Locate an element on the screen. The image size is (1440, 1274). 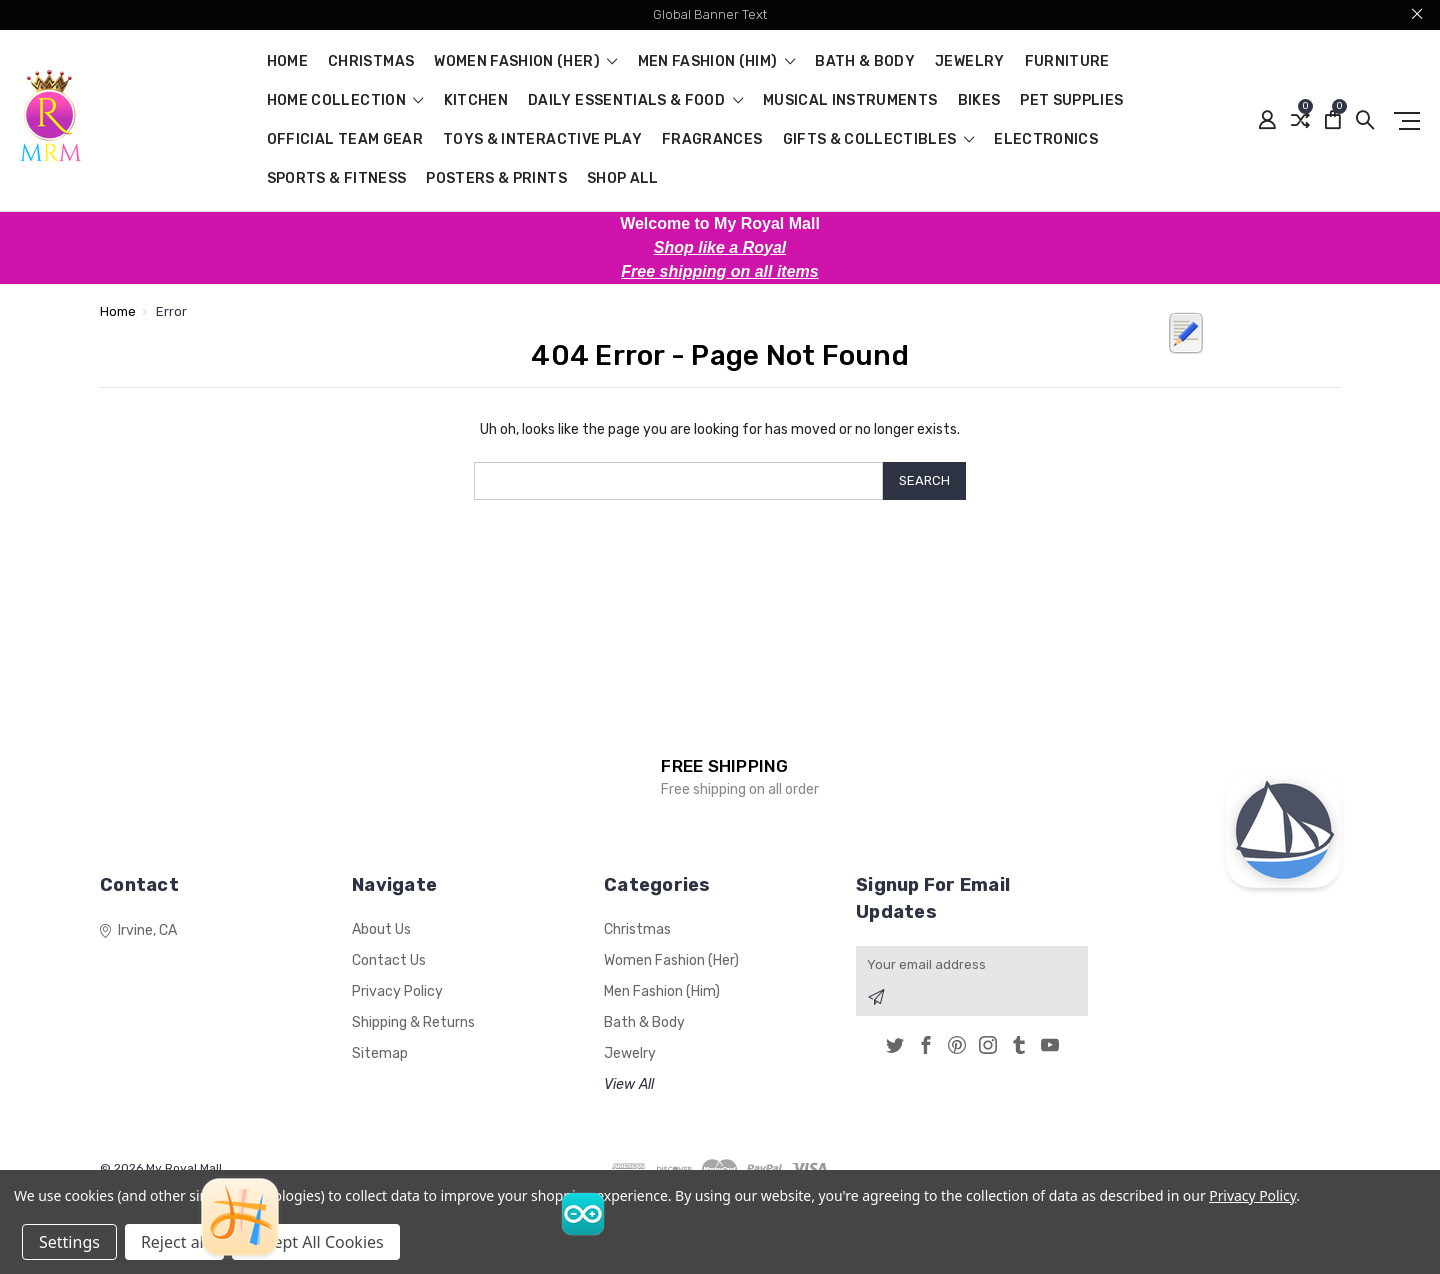
open text editor application is located at coordinates (1186, 333).